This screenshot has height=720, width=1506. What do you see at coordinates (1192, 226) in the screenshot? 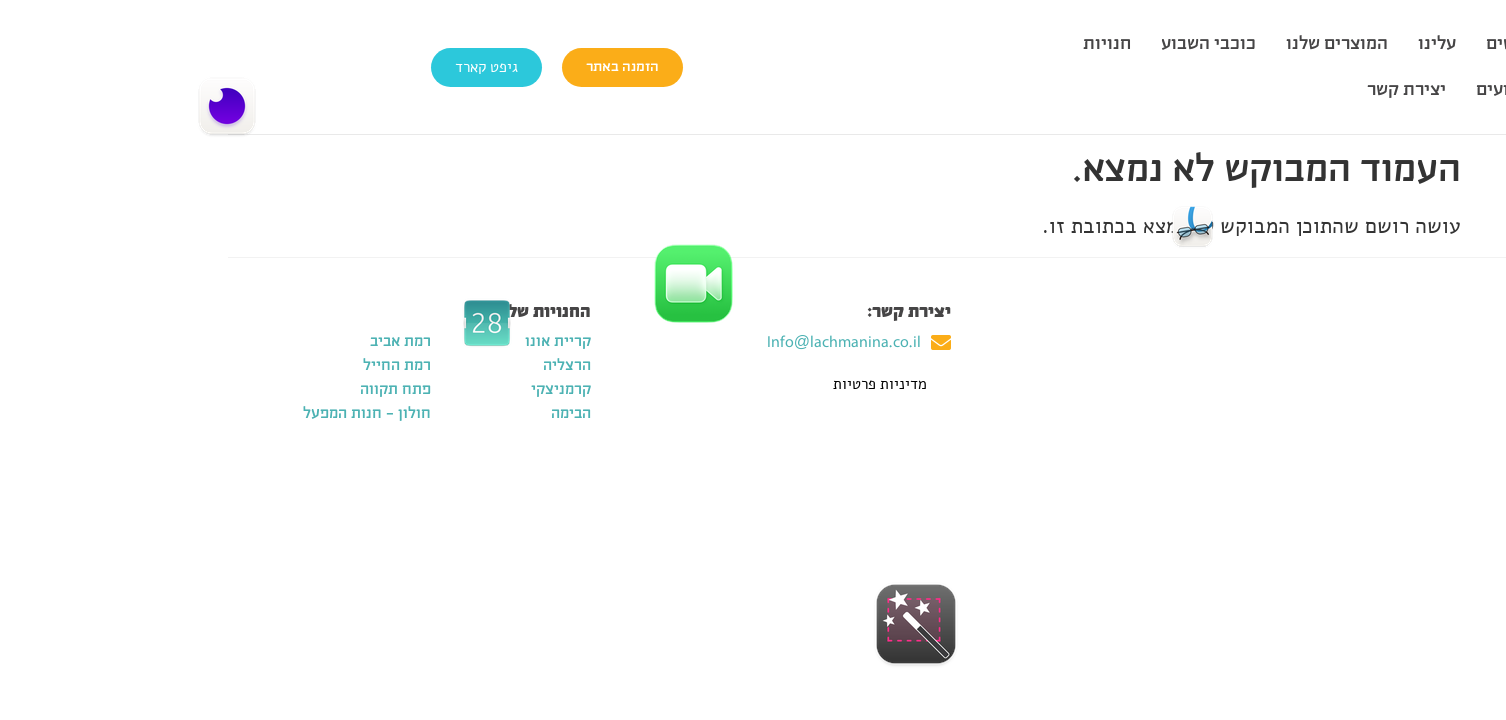
I see `open okular document viewer` at bounding box center [1192, 226].